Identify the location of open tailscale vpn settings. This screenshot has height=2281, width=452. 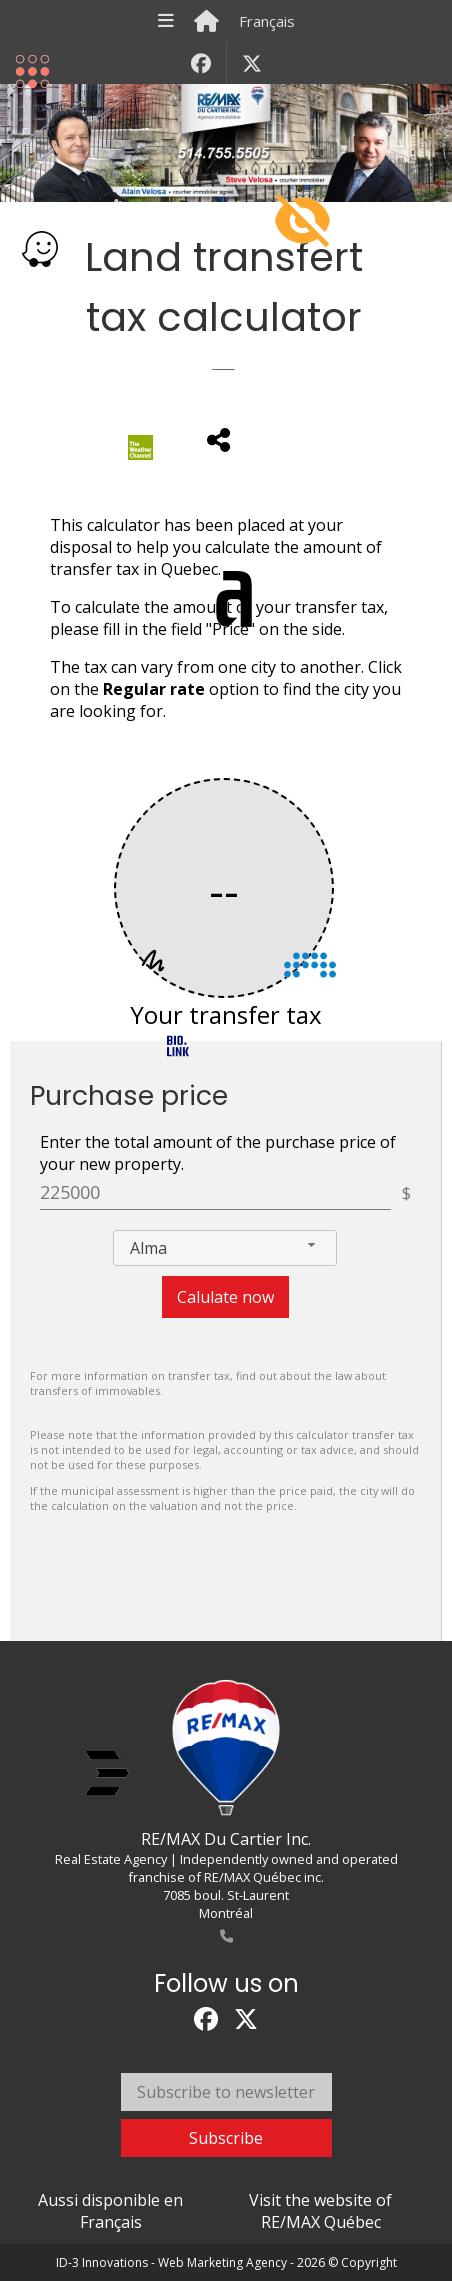
(32, 71).